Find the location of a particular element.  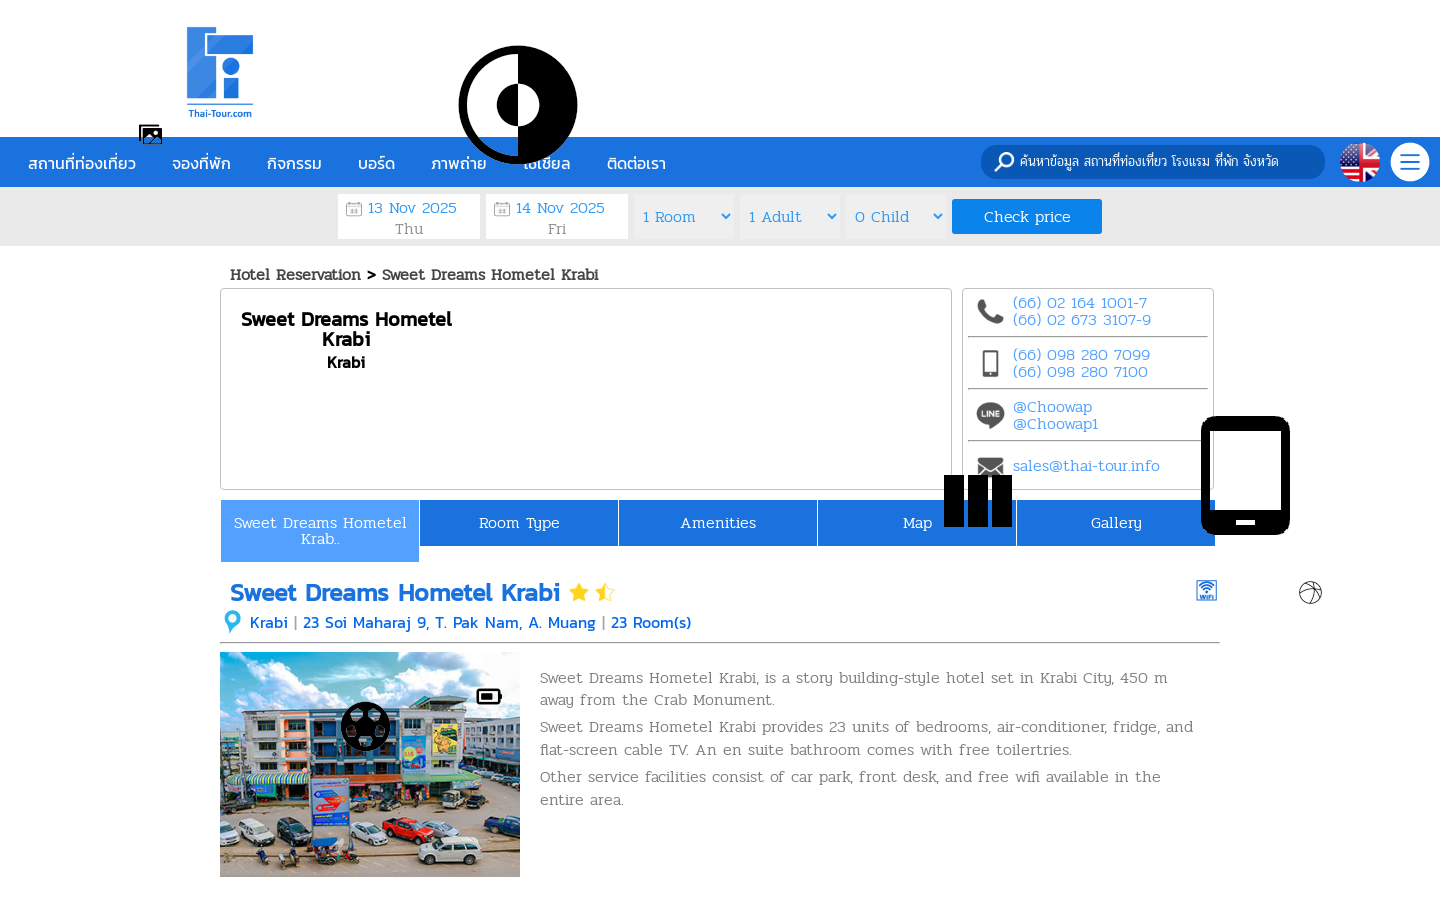

toggle invert colors mode is located at coordinates (518, 105).